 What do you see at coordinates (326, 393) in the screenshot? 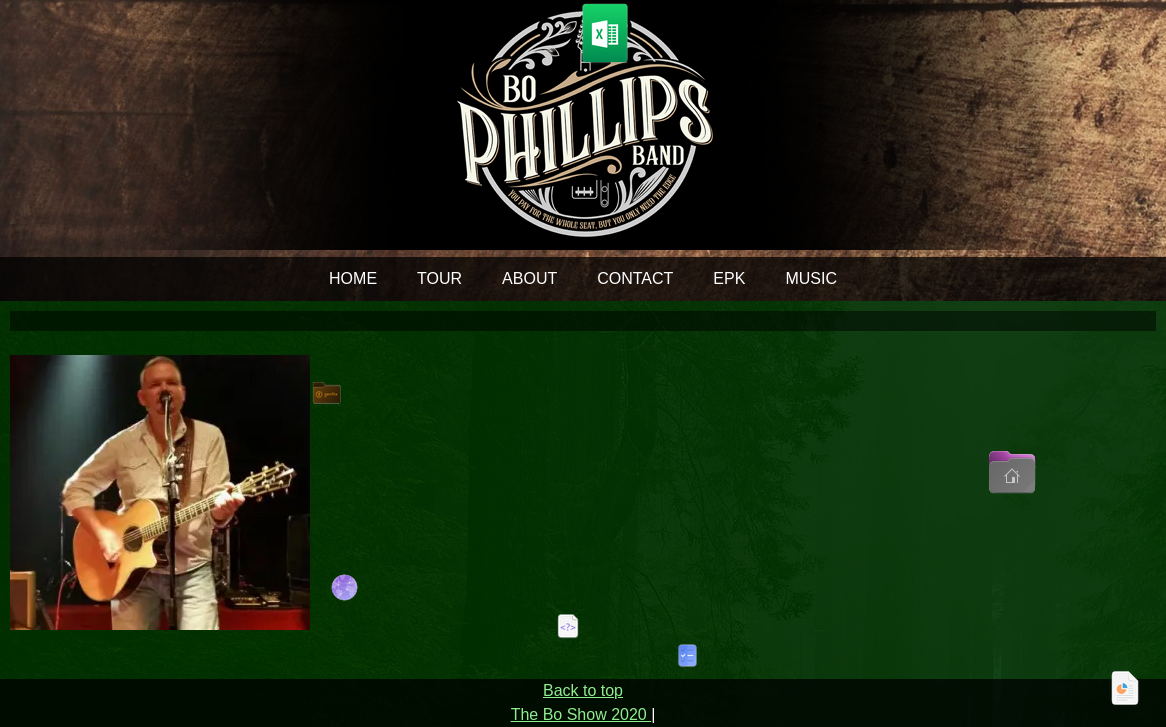
I see `open genflix media folder` at bounding box center [326, 393].